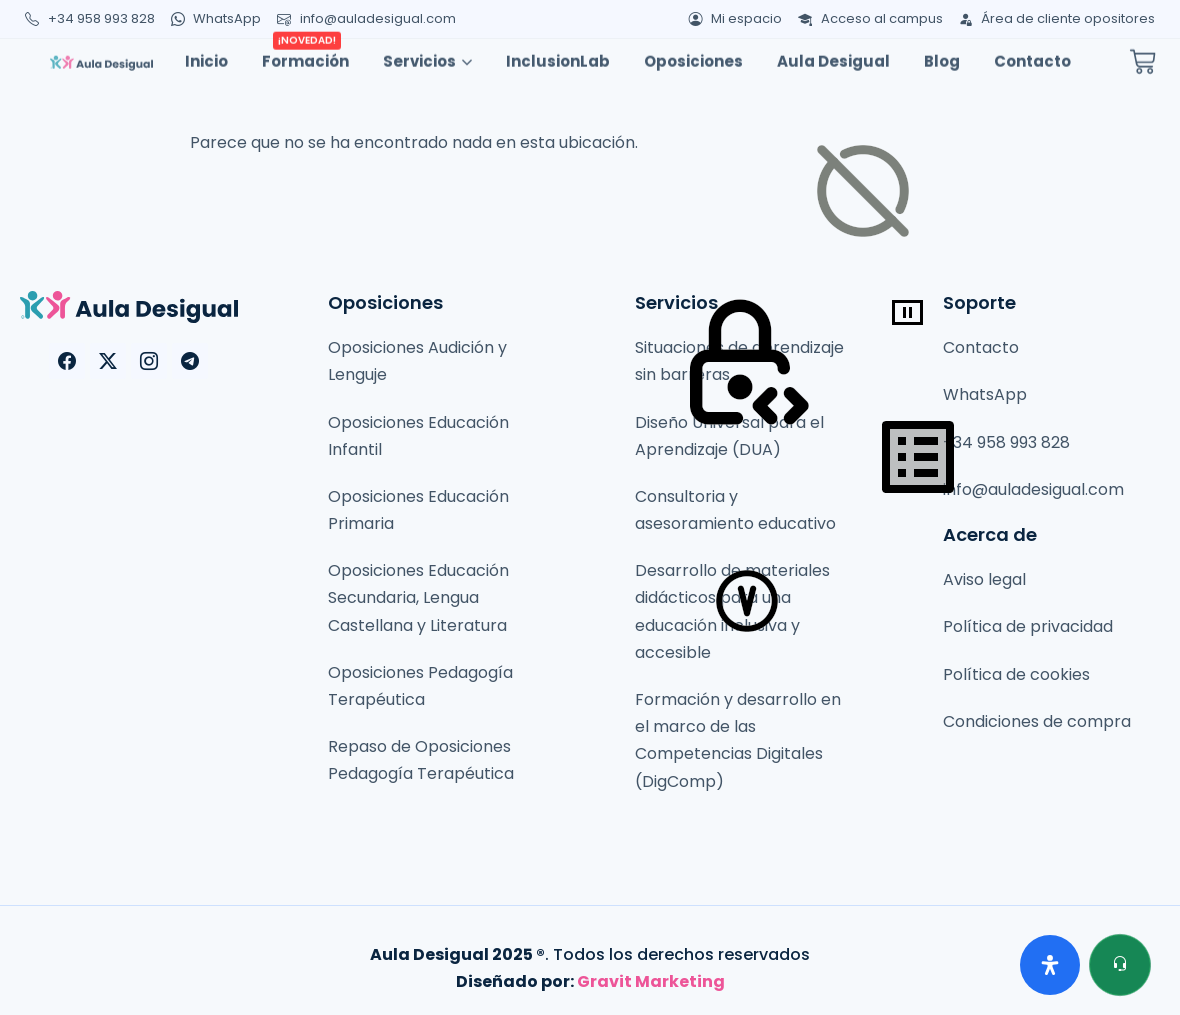 The width and height of the screenshot is (1180, 1015). What do you see at coordinates (747, 601) in the screenshot?
I see `indicates a verified status or account` at bounding box center [747, 601].